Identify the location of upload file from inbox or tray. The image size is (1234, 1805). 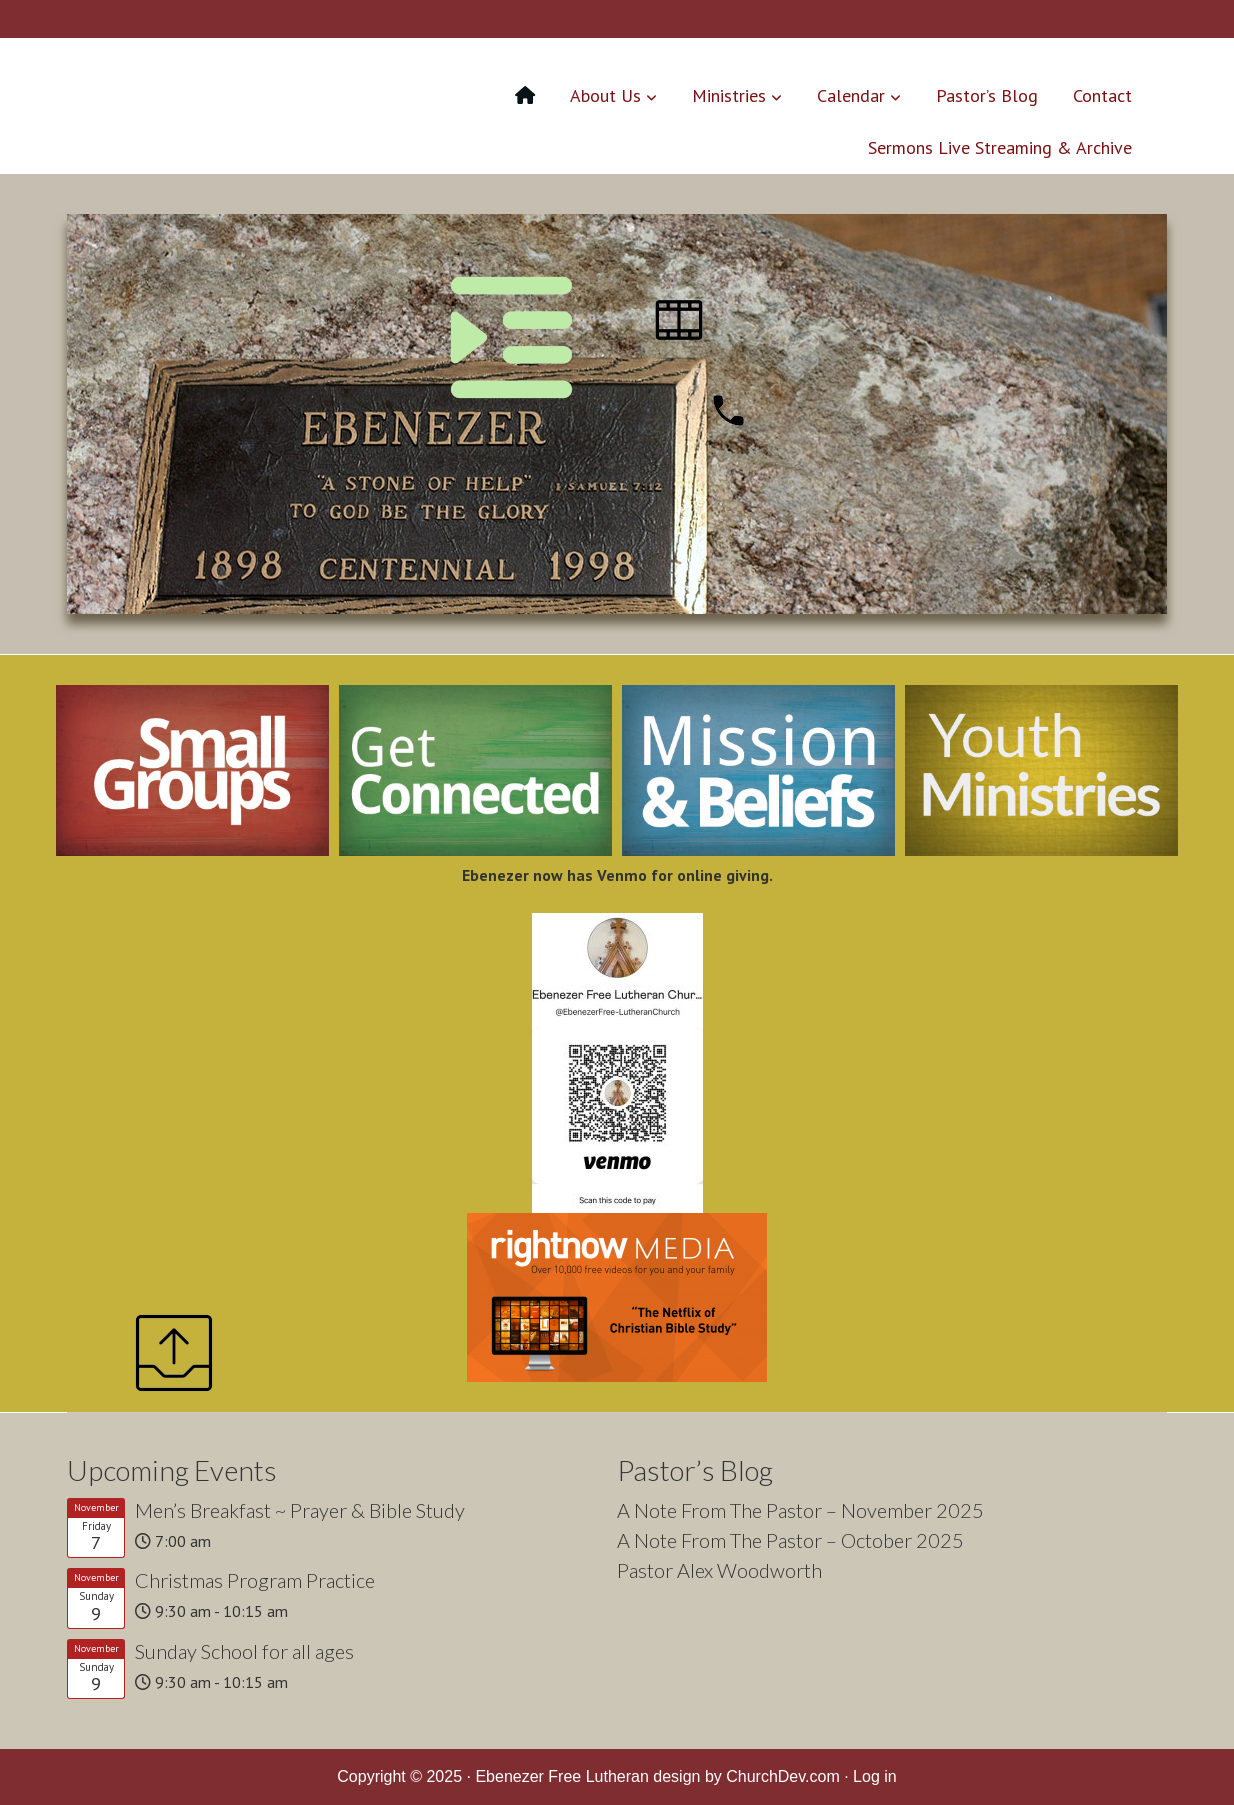
(174, 1353).